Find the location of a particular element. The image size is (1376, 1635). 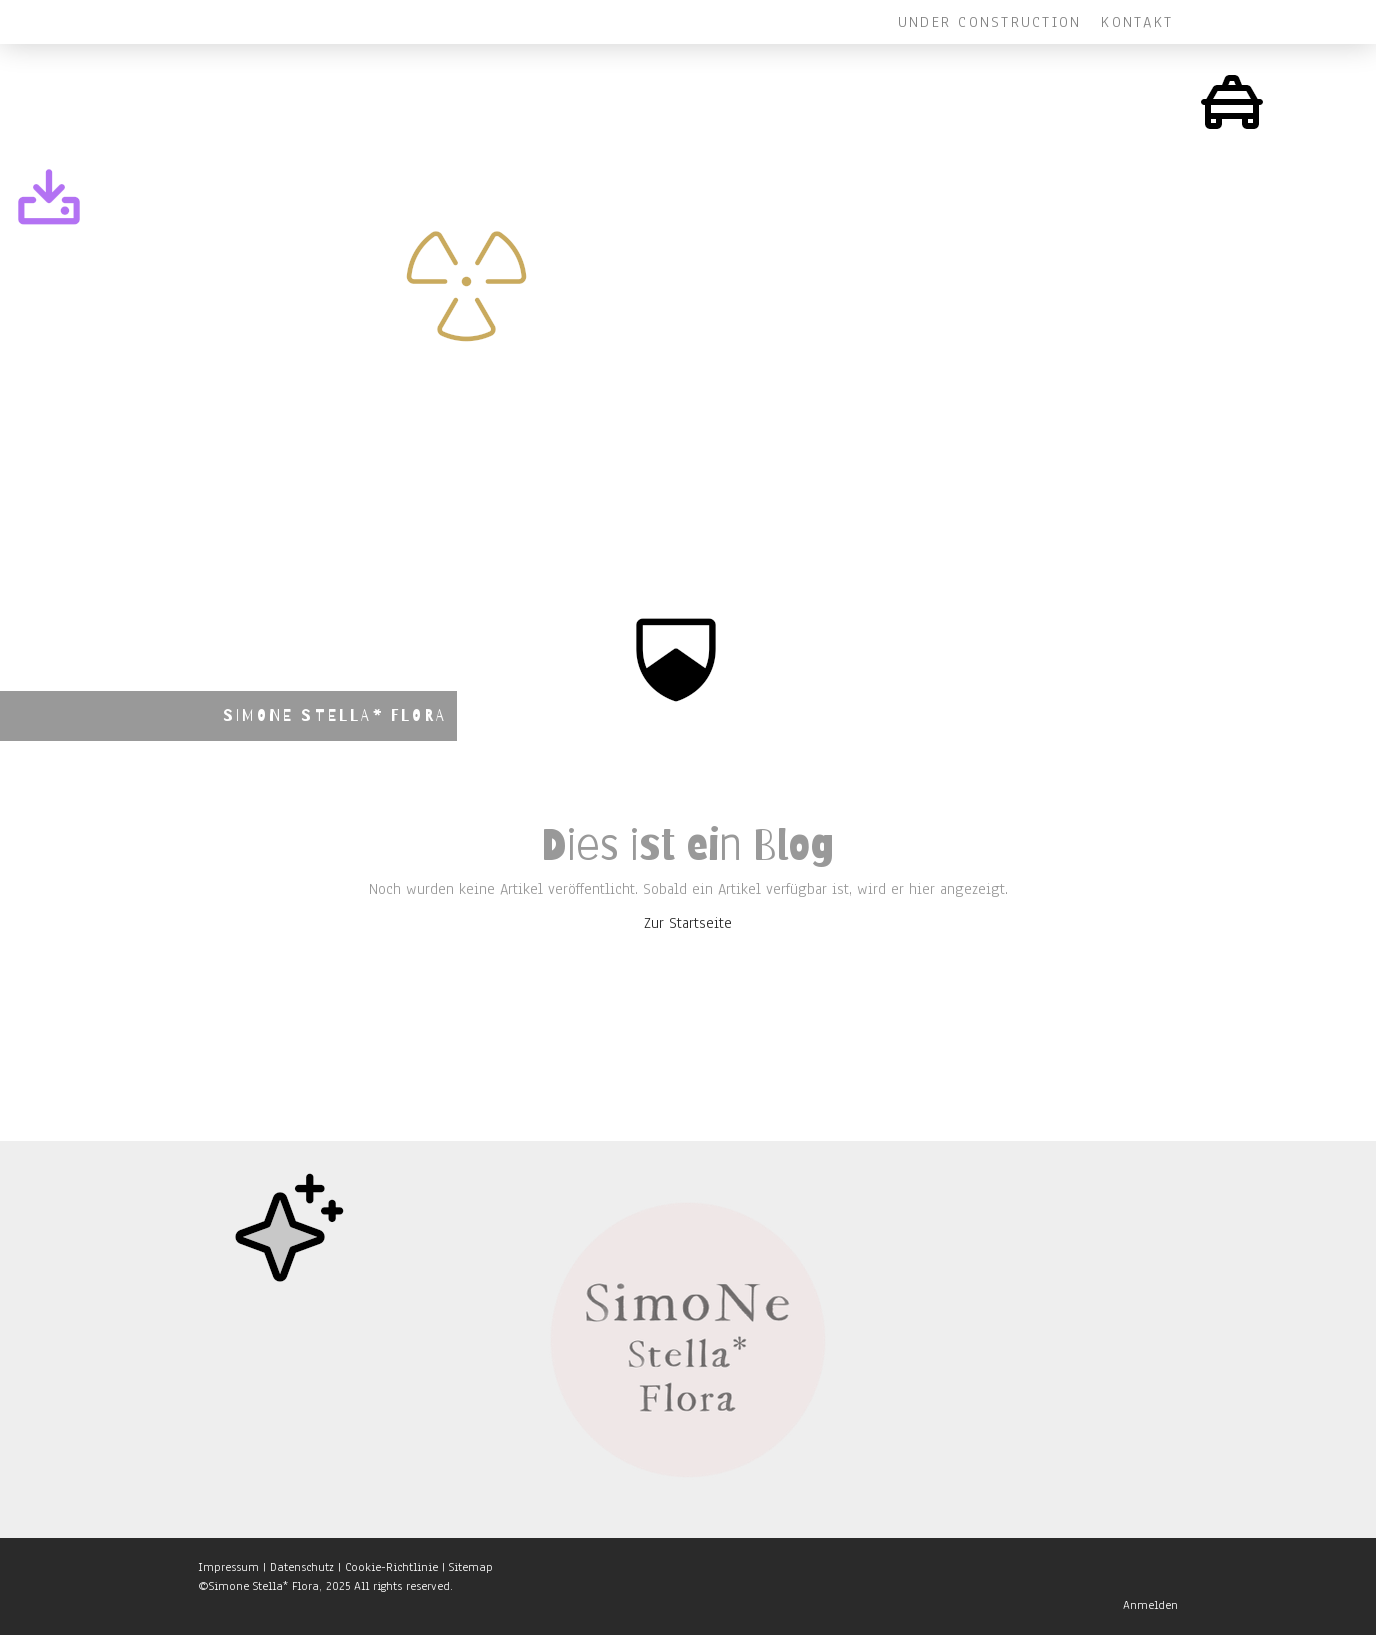

indicates AI-generated or enhanced content is located at coordinates (287, 1229).